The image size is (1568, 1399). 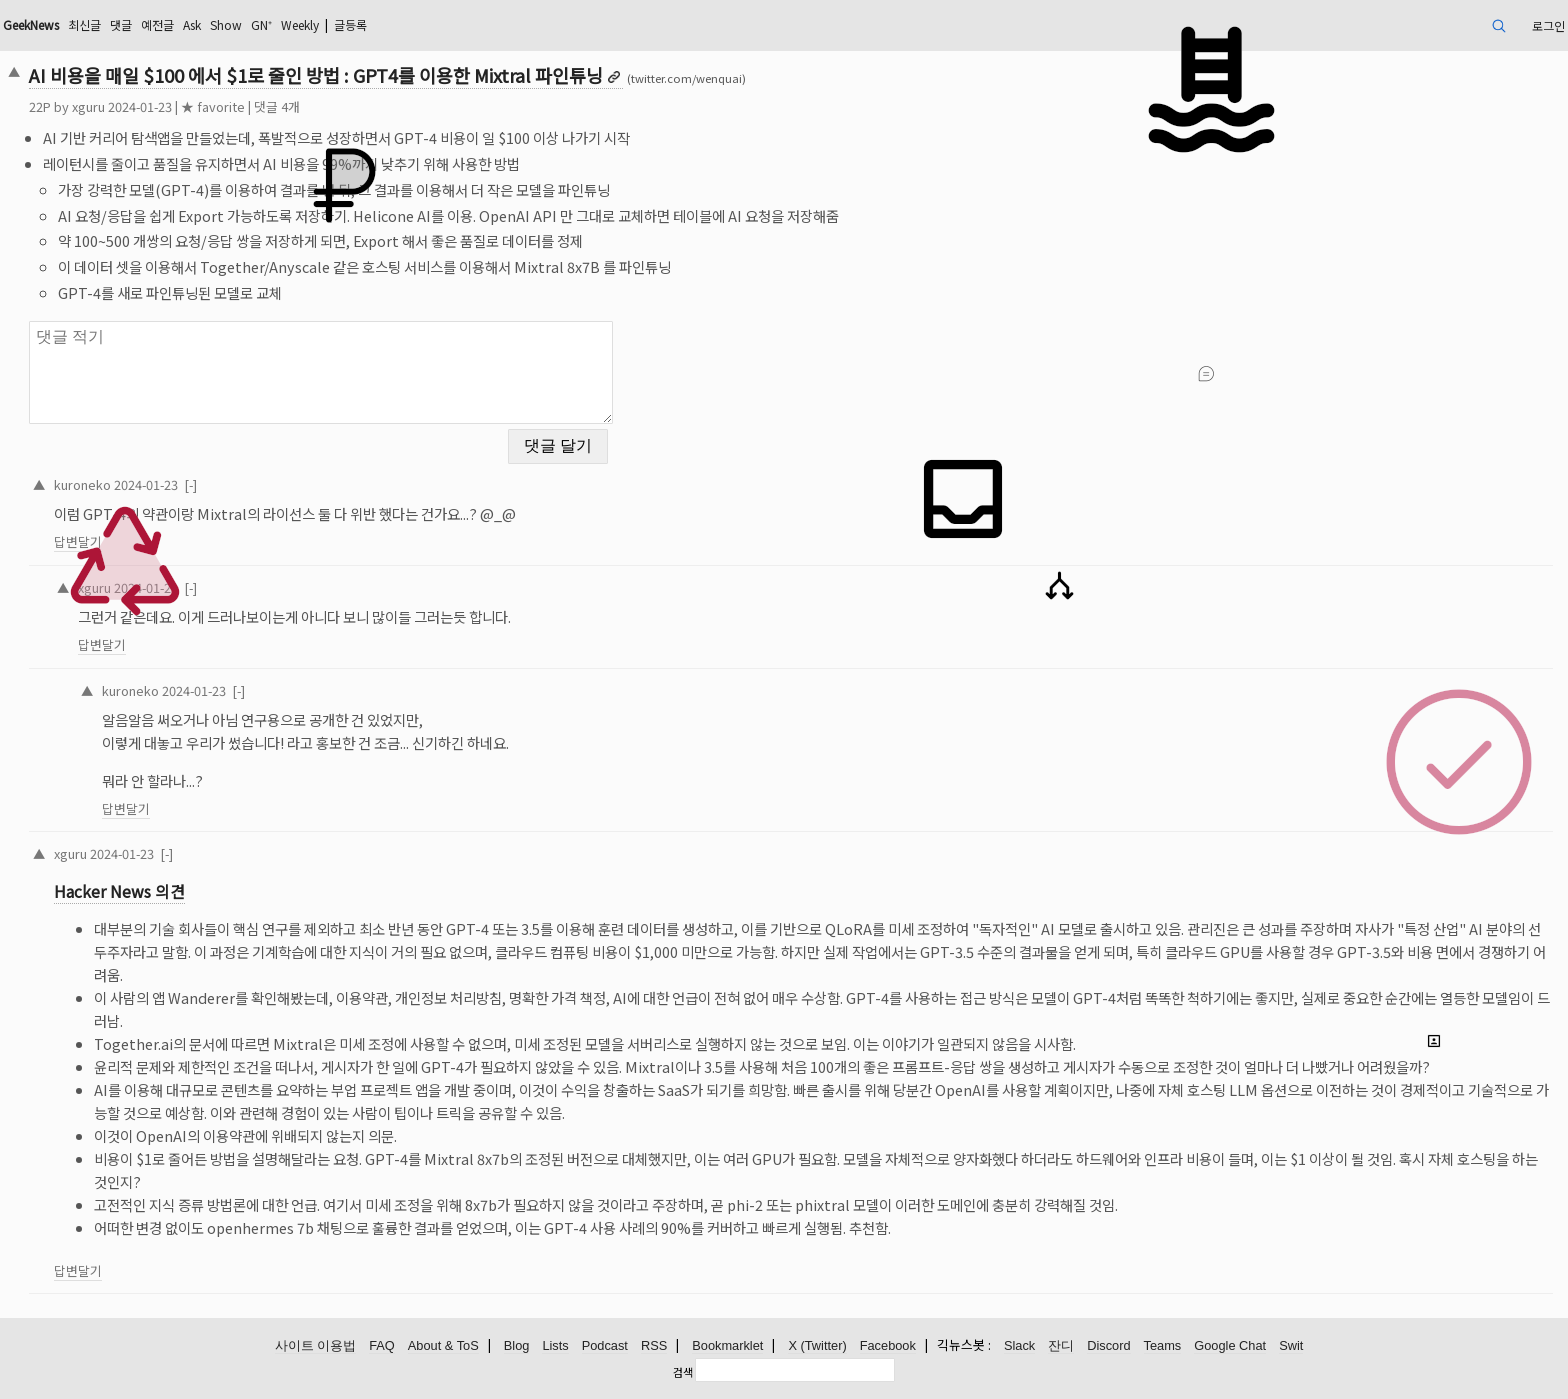 I want to click on indicates swimming pool amenity available, so click(x=1211, y=89).